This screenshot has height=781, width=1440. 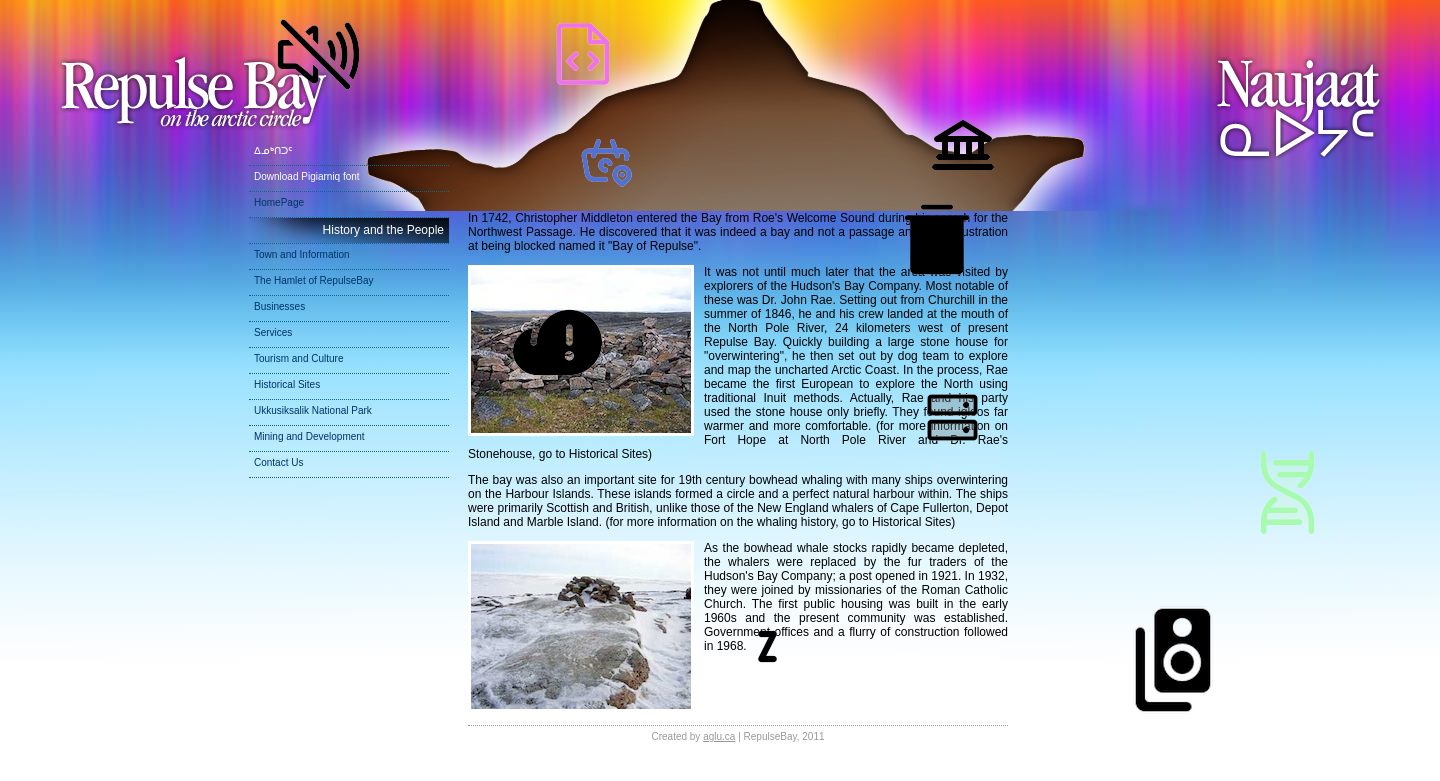 I want to click on view pickup location for your basket, so click(x=605, y=160).